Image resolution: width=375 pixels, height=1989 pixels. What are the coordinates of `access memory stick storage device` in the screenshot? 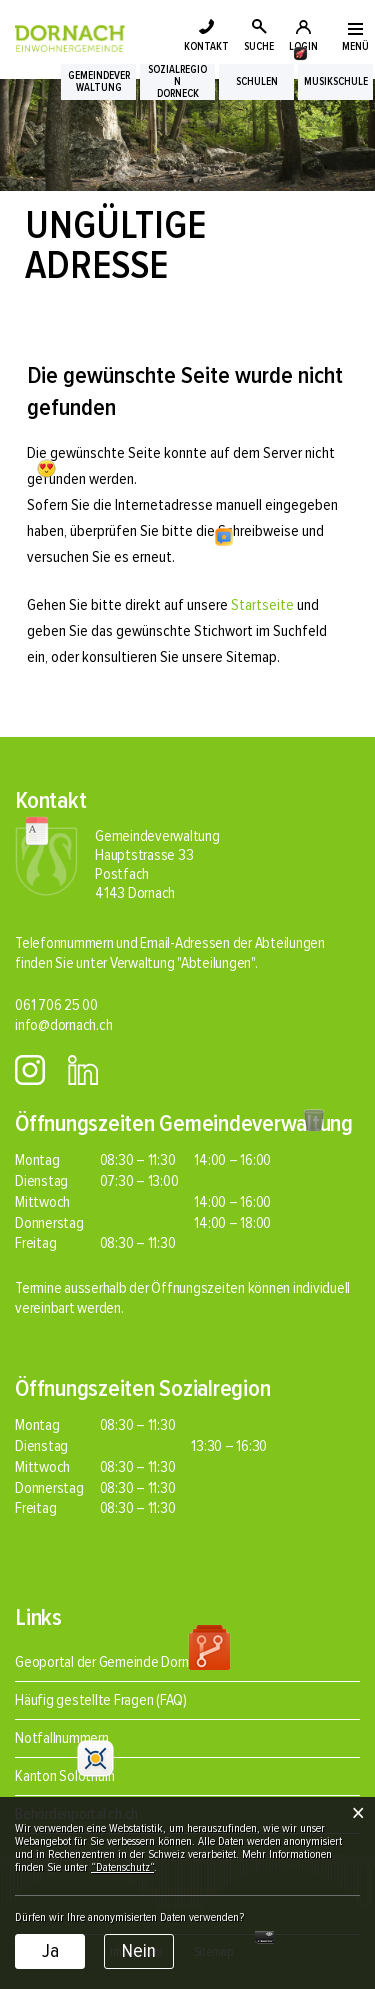 It's located at (264, 1937).